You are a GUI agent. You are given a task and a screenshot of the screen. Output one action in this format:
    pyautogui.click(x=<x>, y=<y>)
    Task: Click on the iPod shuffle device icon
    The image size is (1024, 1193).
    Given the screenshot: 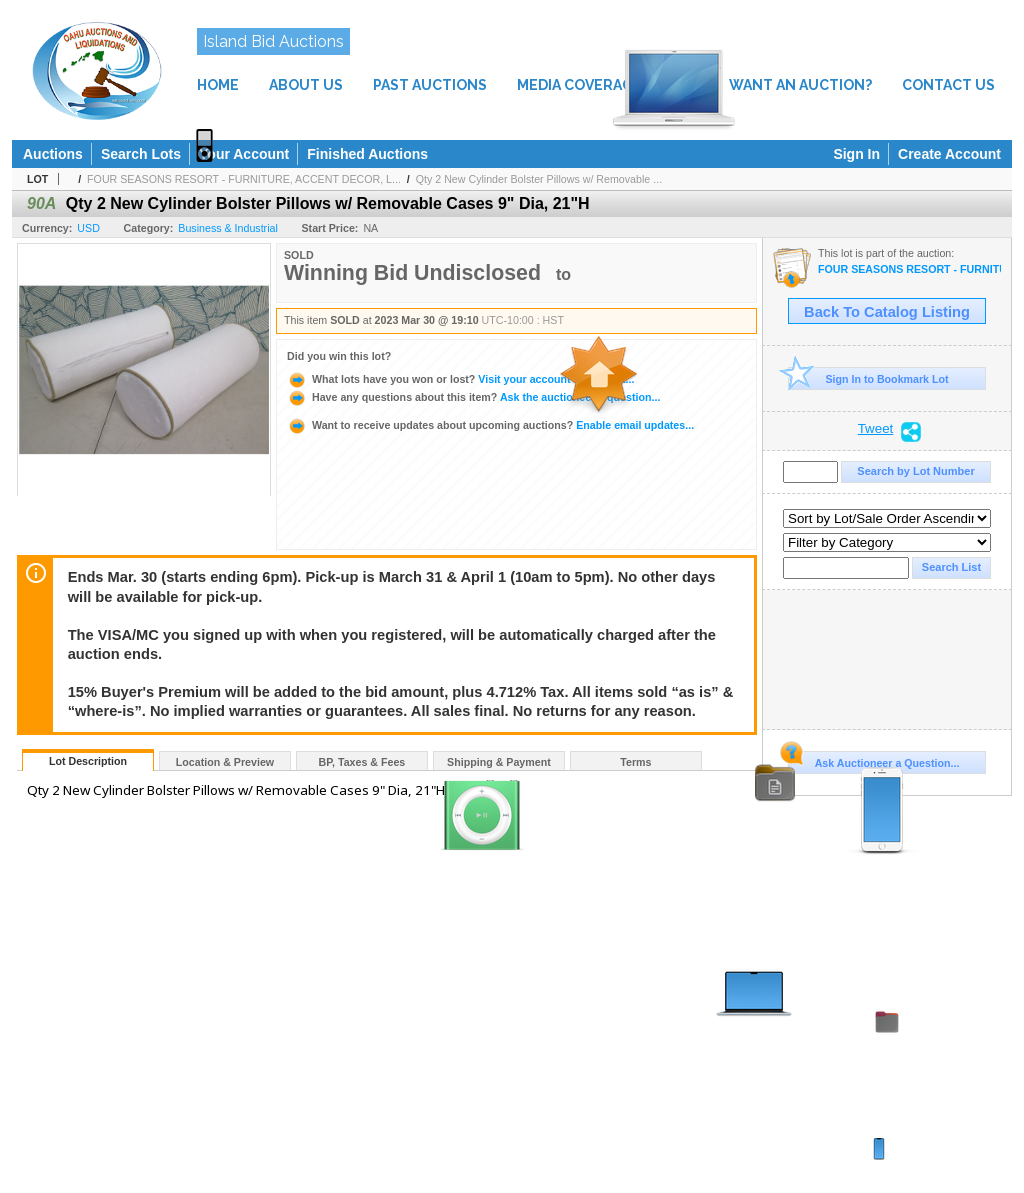 What is the action you would take?
    pyautogui.click(x=482, y=815)
    